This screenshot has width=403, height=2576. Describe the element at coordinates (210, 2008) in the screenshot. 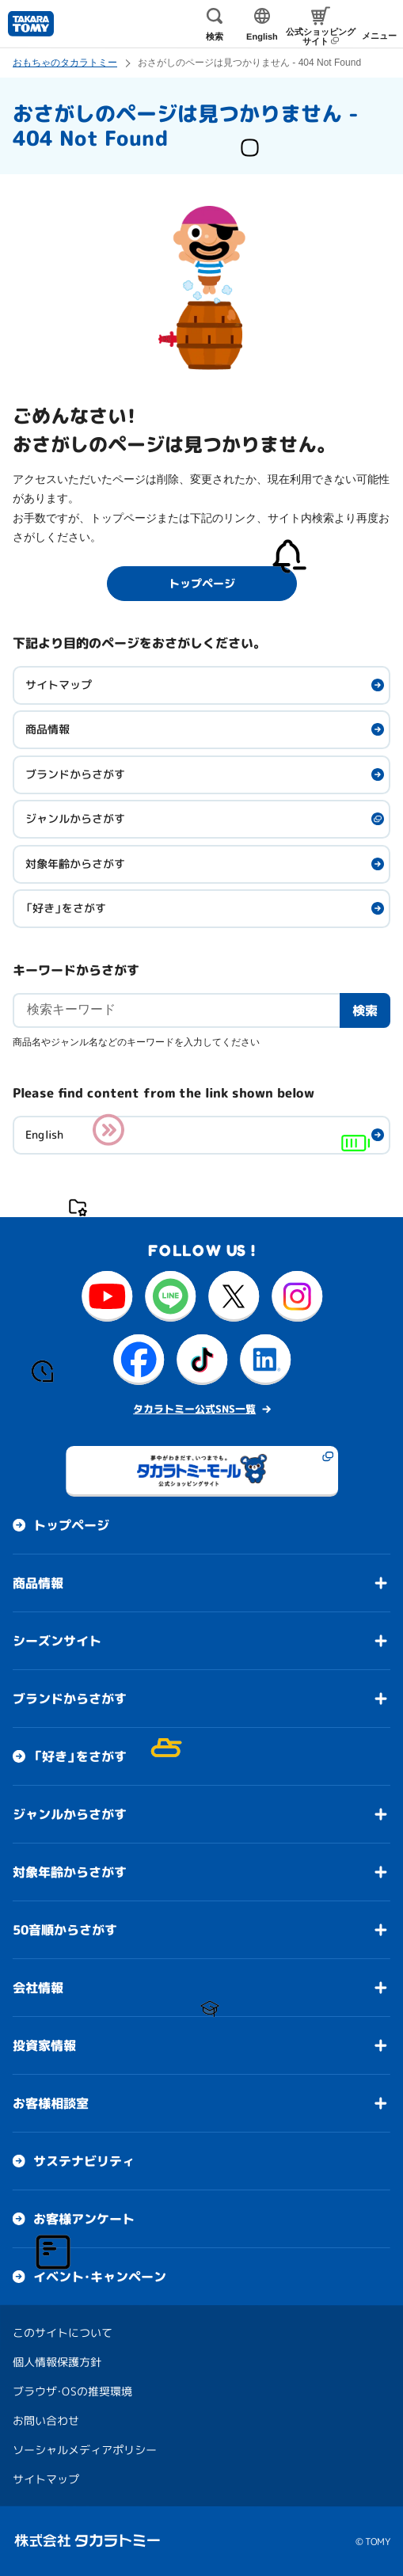

I see `access education or learning resources` at that location.